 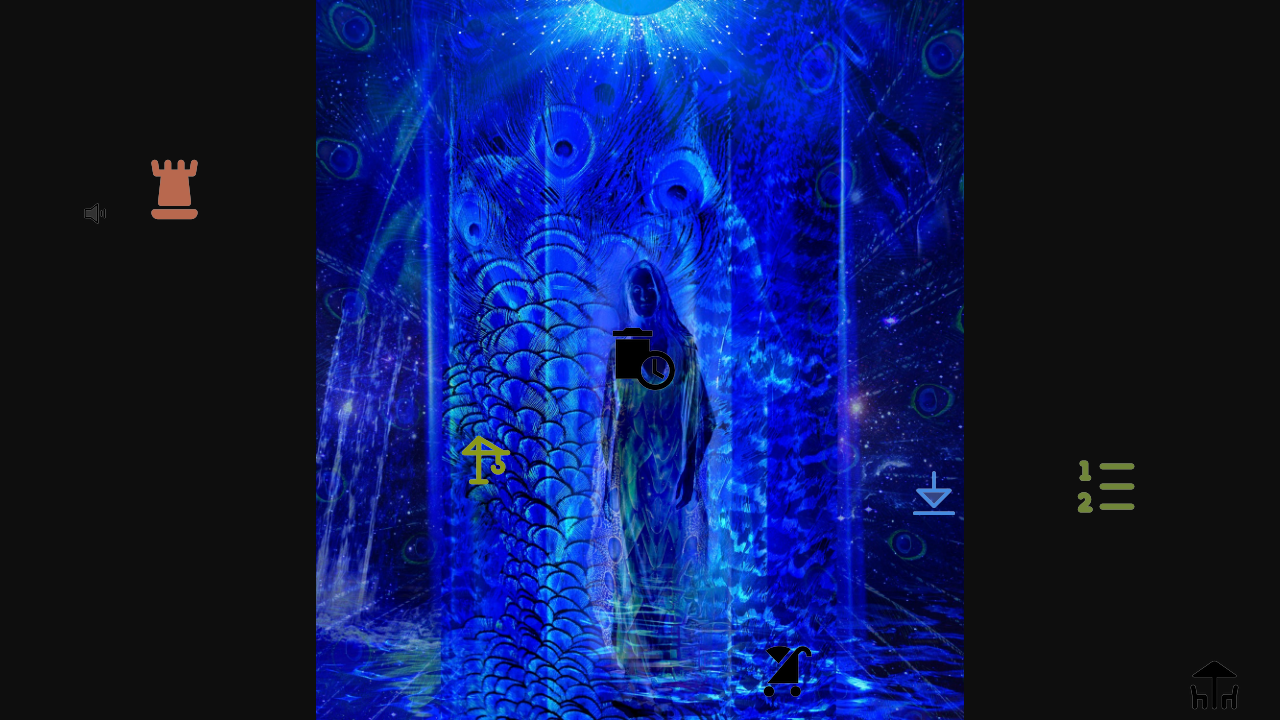 I want to click on indicates stroller-friendly or family amenities available, so click(x=785, y=670).